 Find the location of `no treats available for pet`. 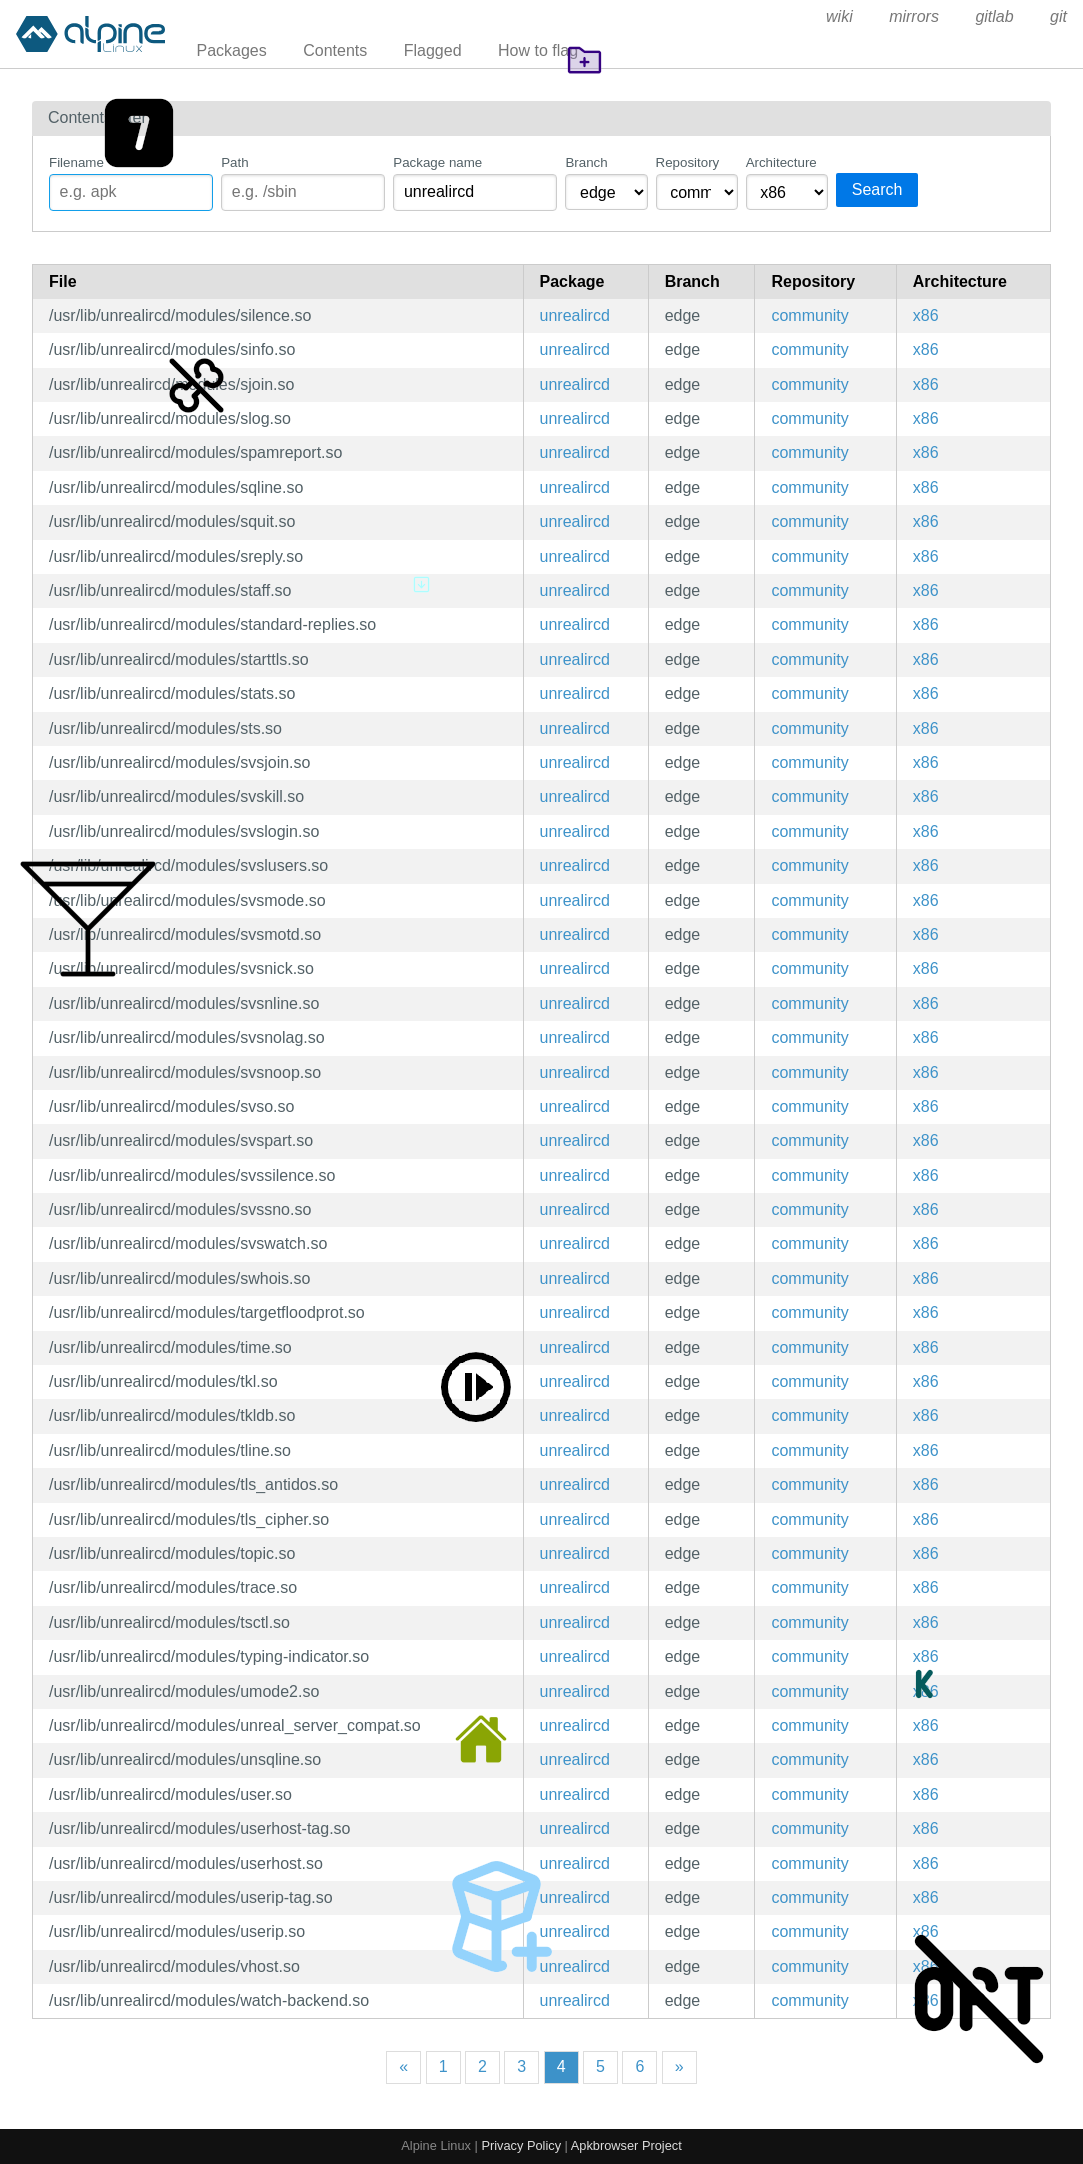

no treats available for pet is located at coordinates (196, 385).